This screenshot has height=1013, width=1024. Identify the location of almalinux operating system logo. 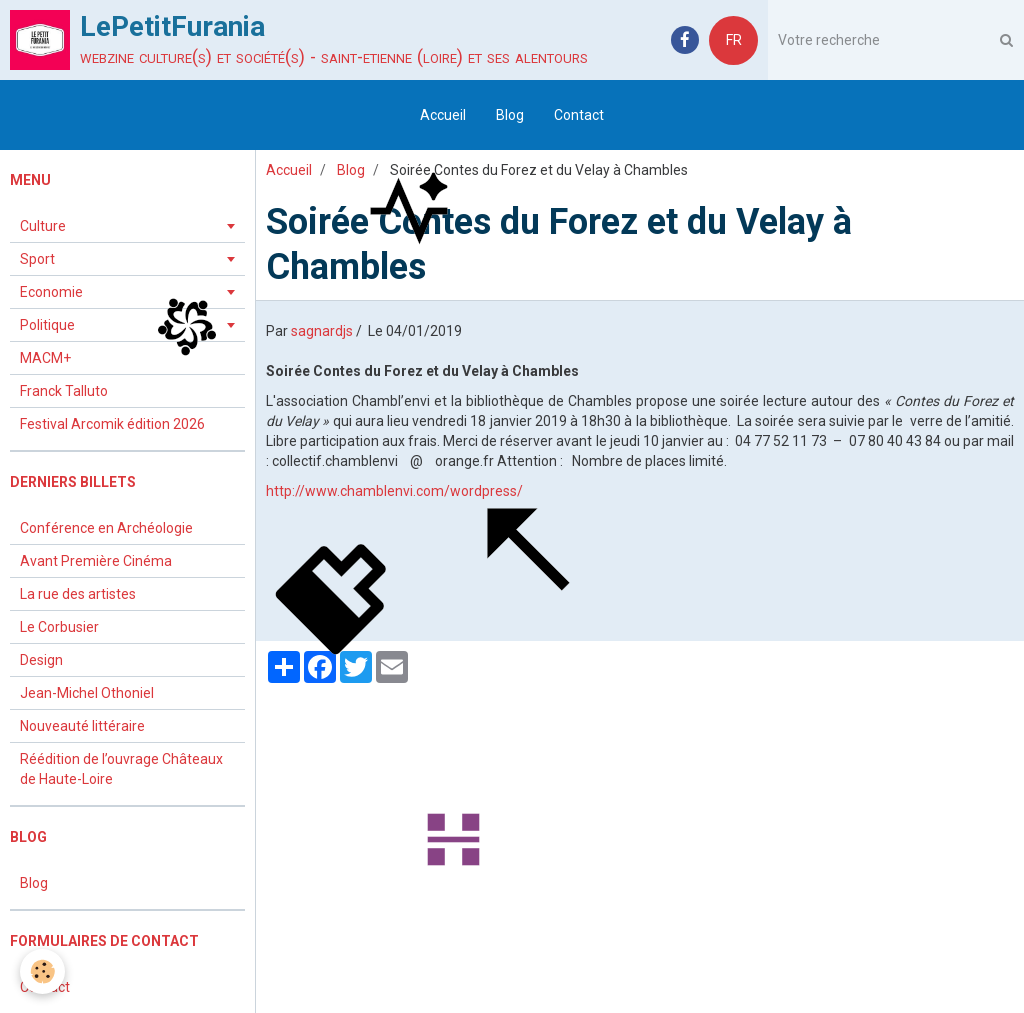
(187, 327).